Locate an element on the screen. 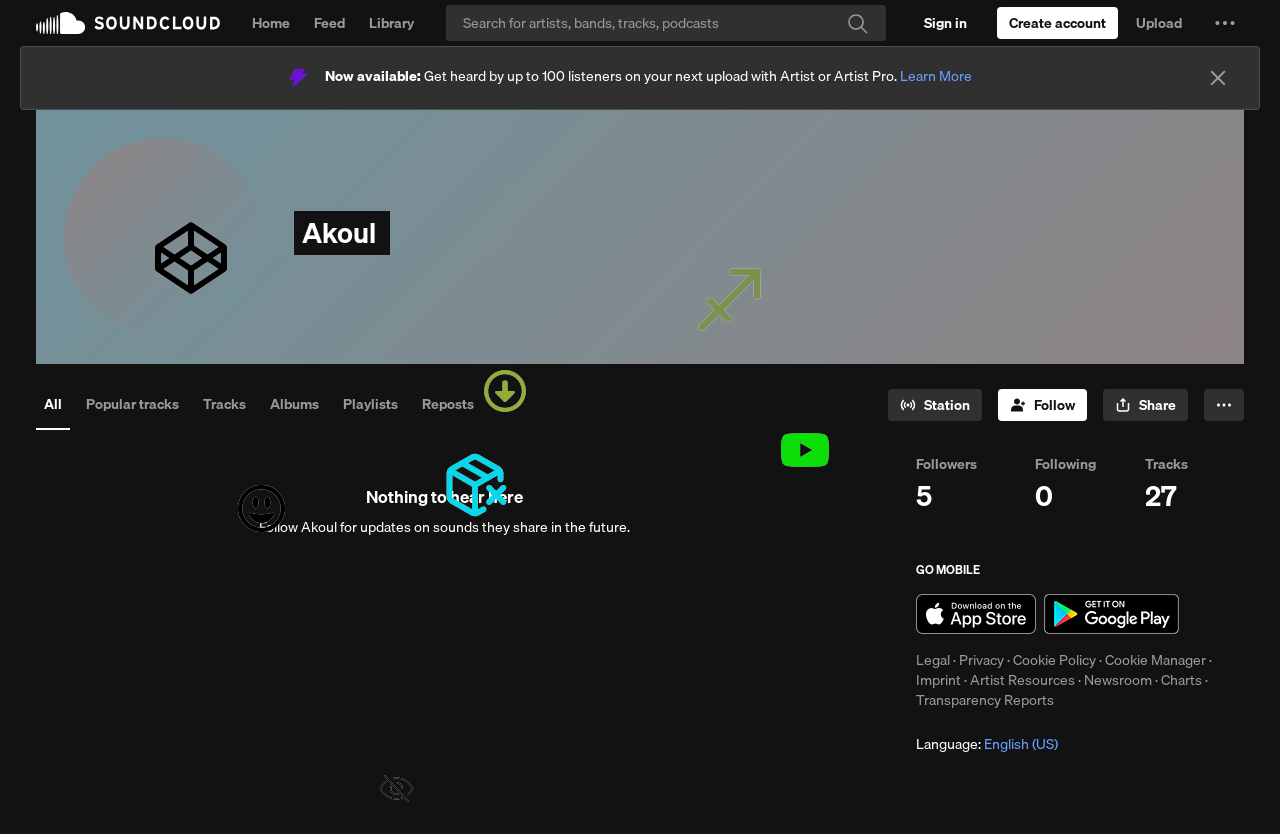 The image size is (1280, 834). sagittarius zodiac sign indicator is located at coordinates (729, 299).